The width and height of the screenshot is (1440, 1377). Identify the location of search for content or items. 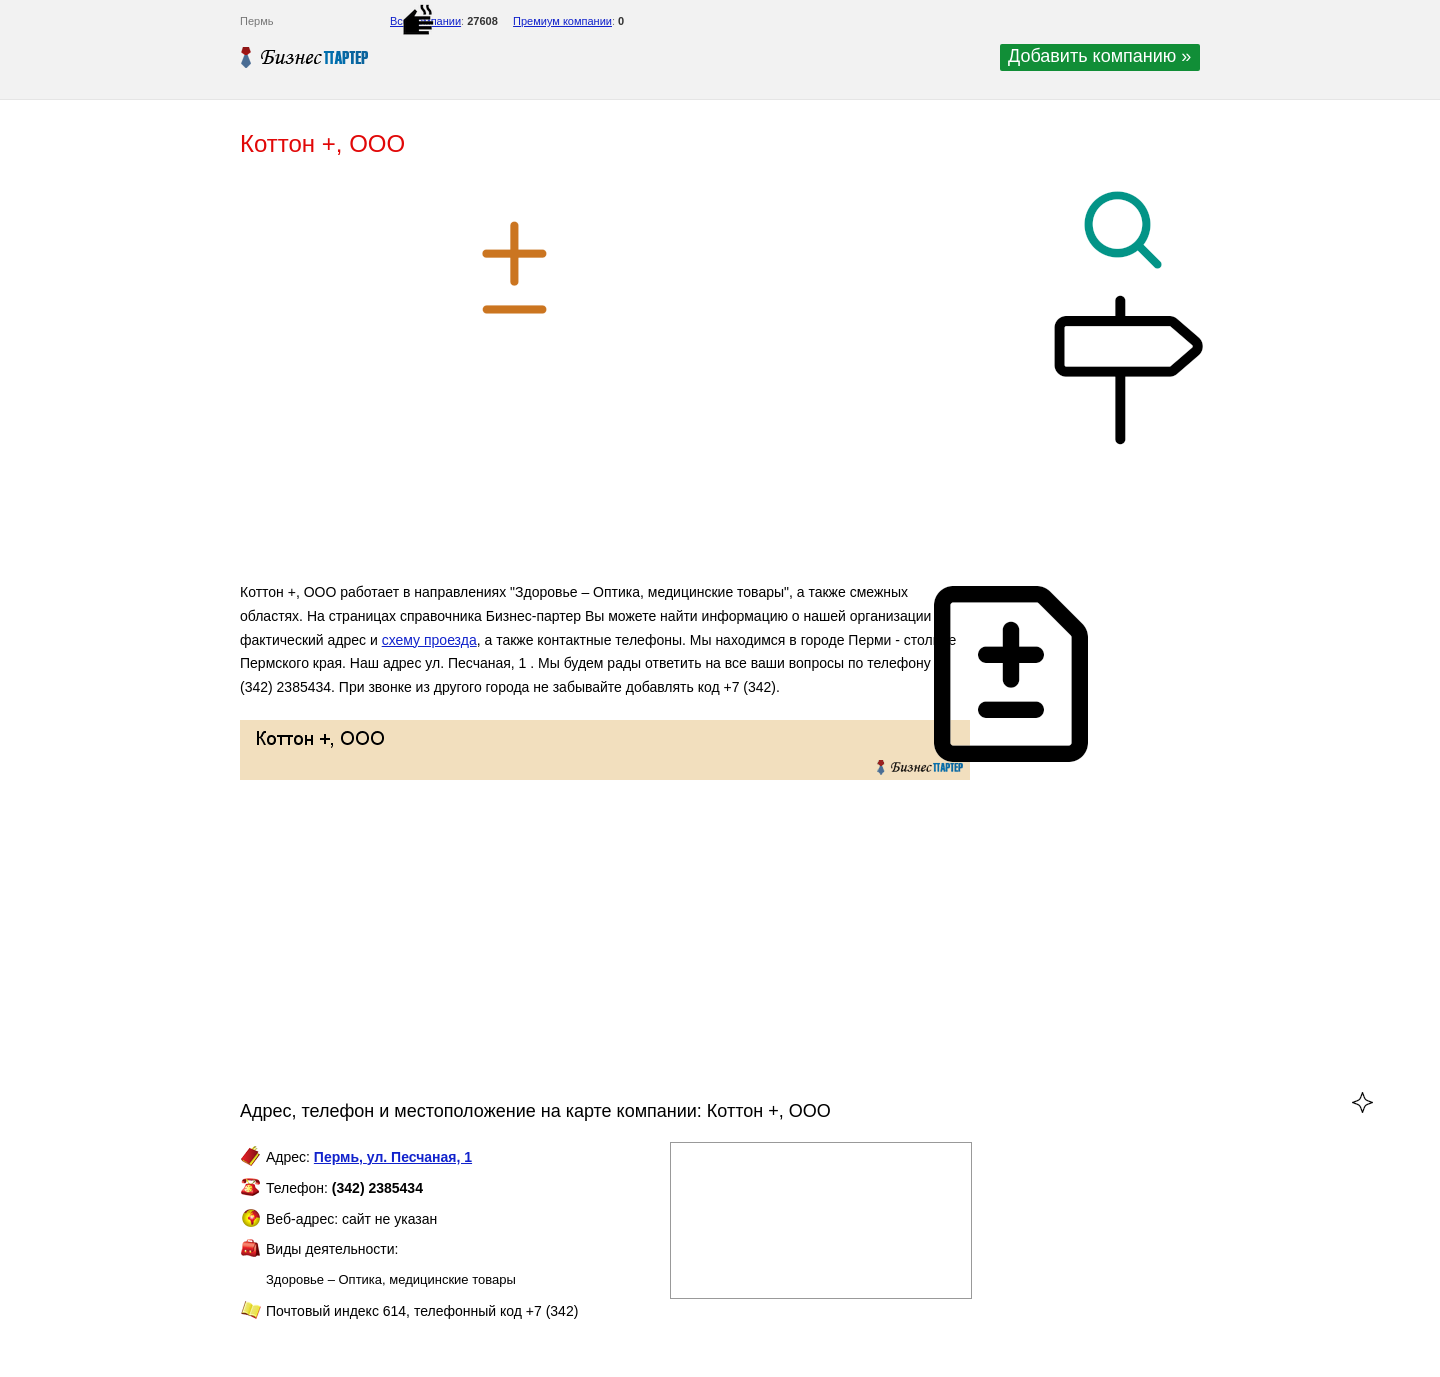
(1123, 230).